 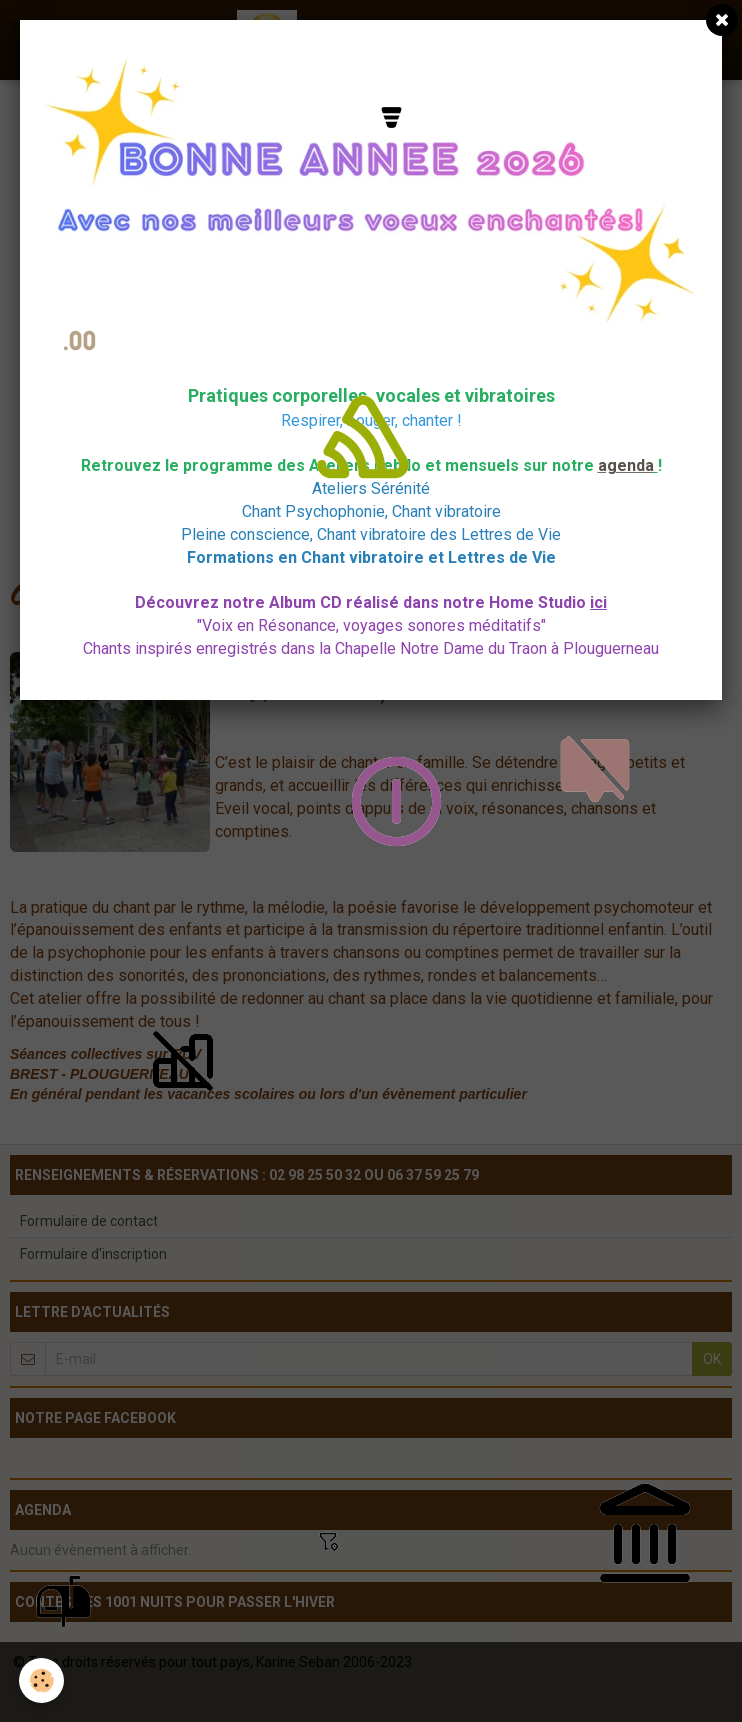 I want to click on view nearby landmarks or points of interest, so click(x=645, y=1533).